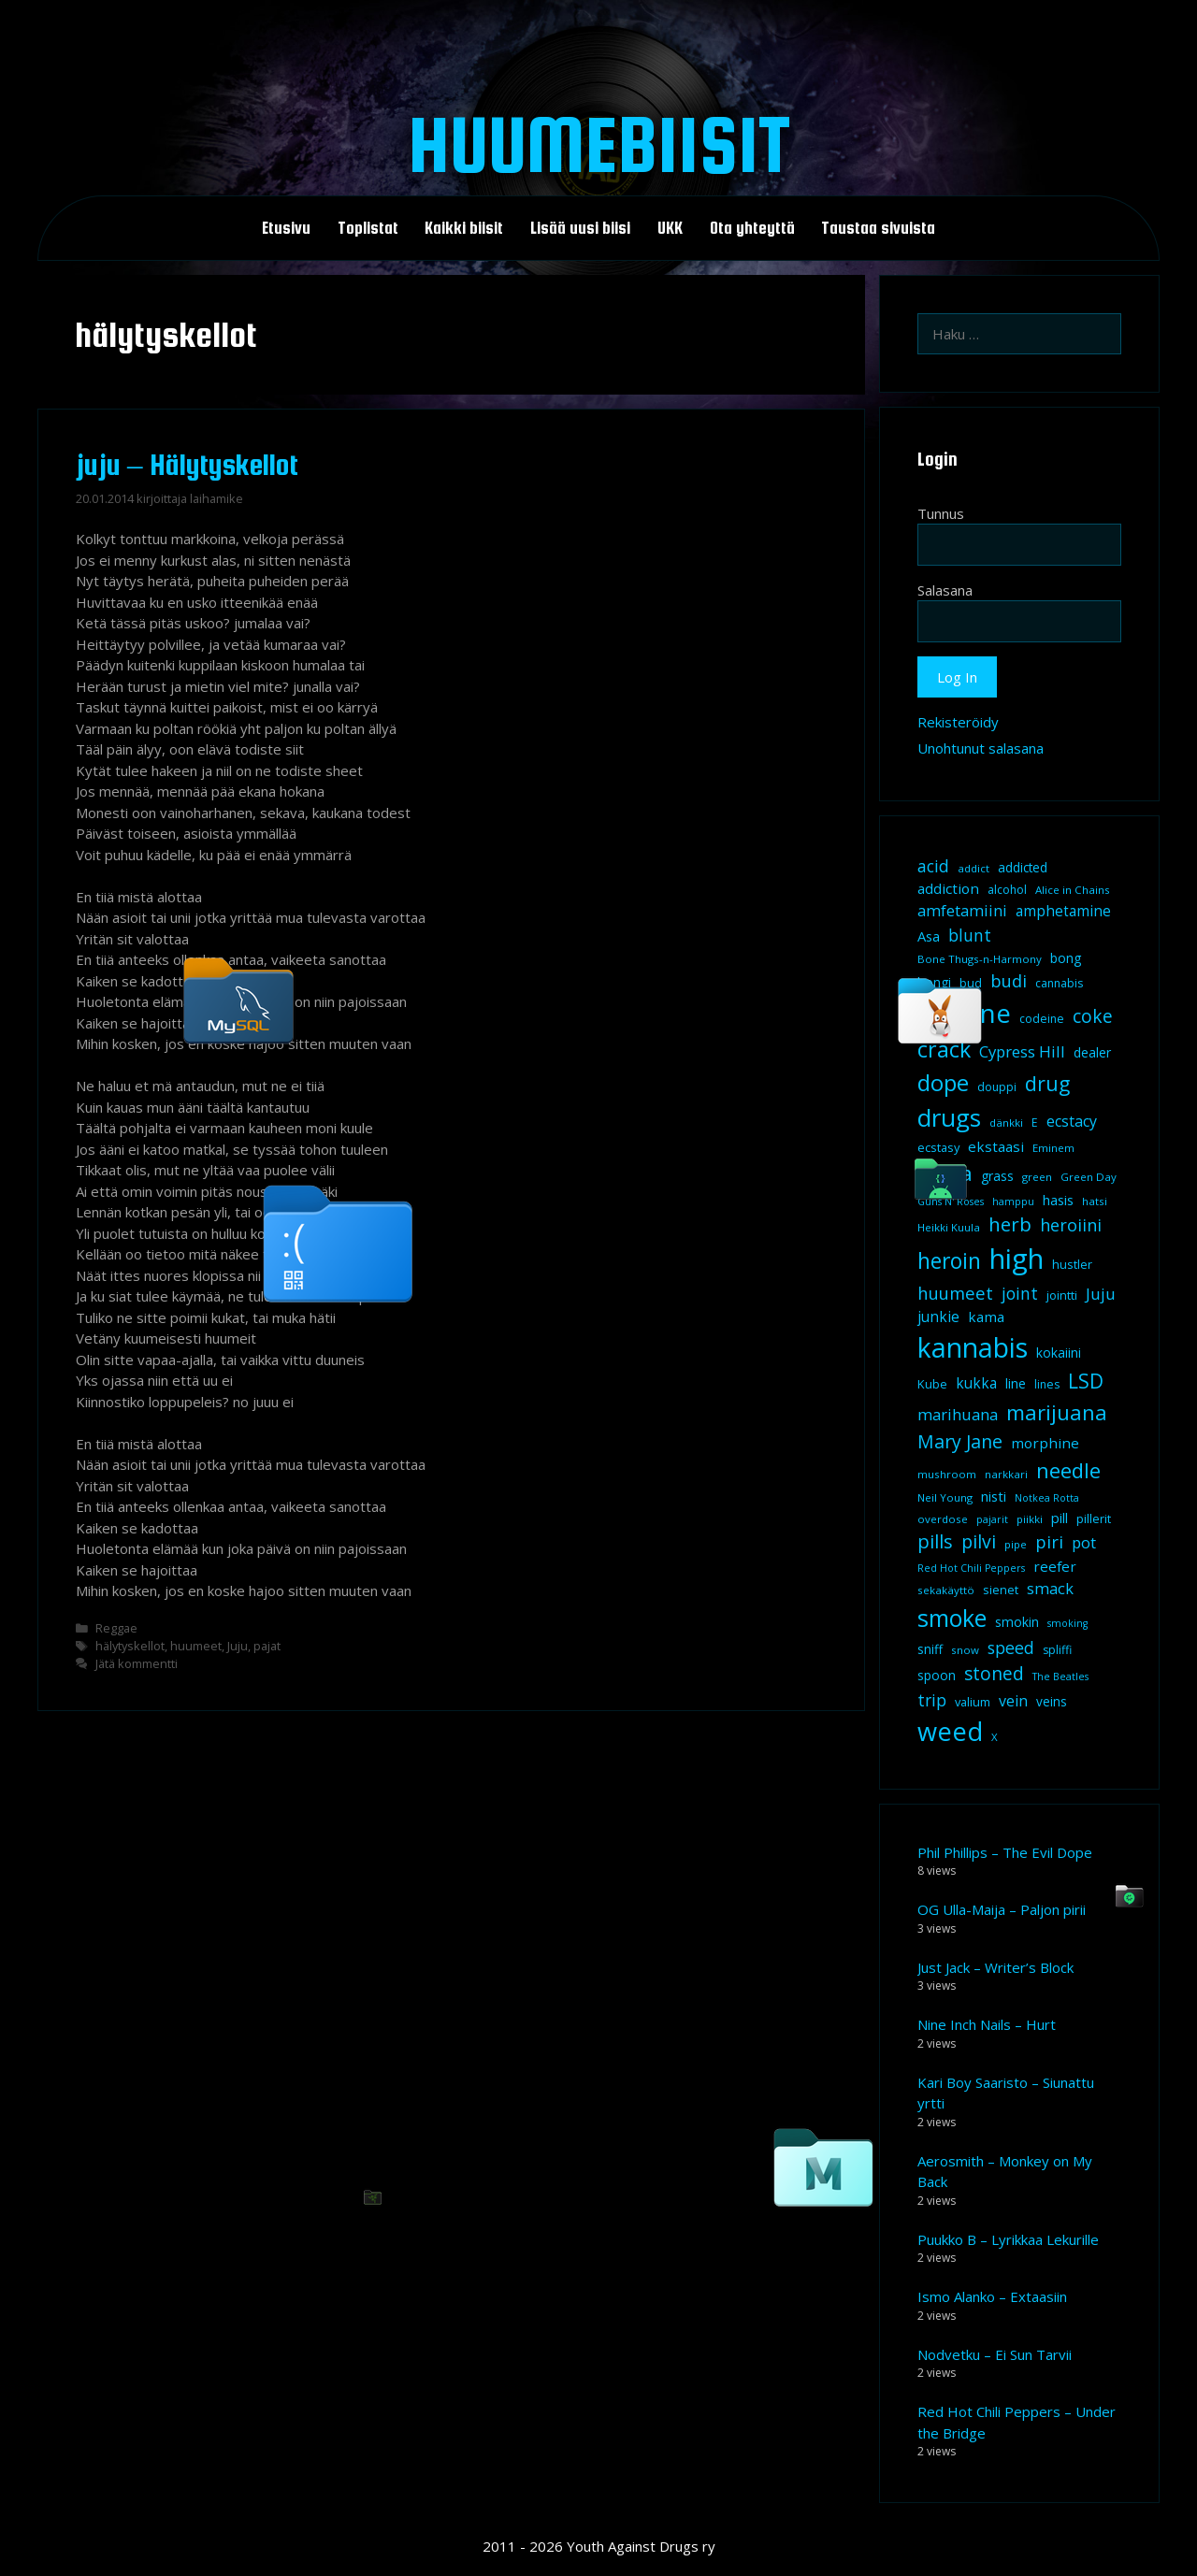 The width and height of the screenshot is (1197, 2576). I want to click on open razer gaming software folder, so click(372, 2197).